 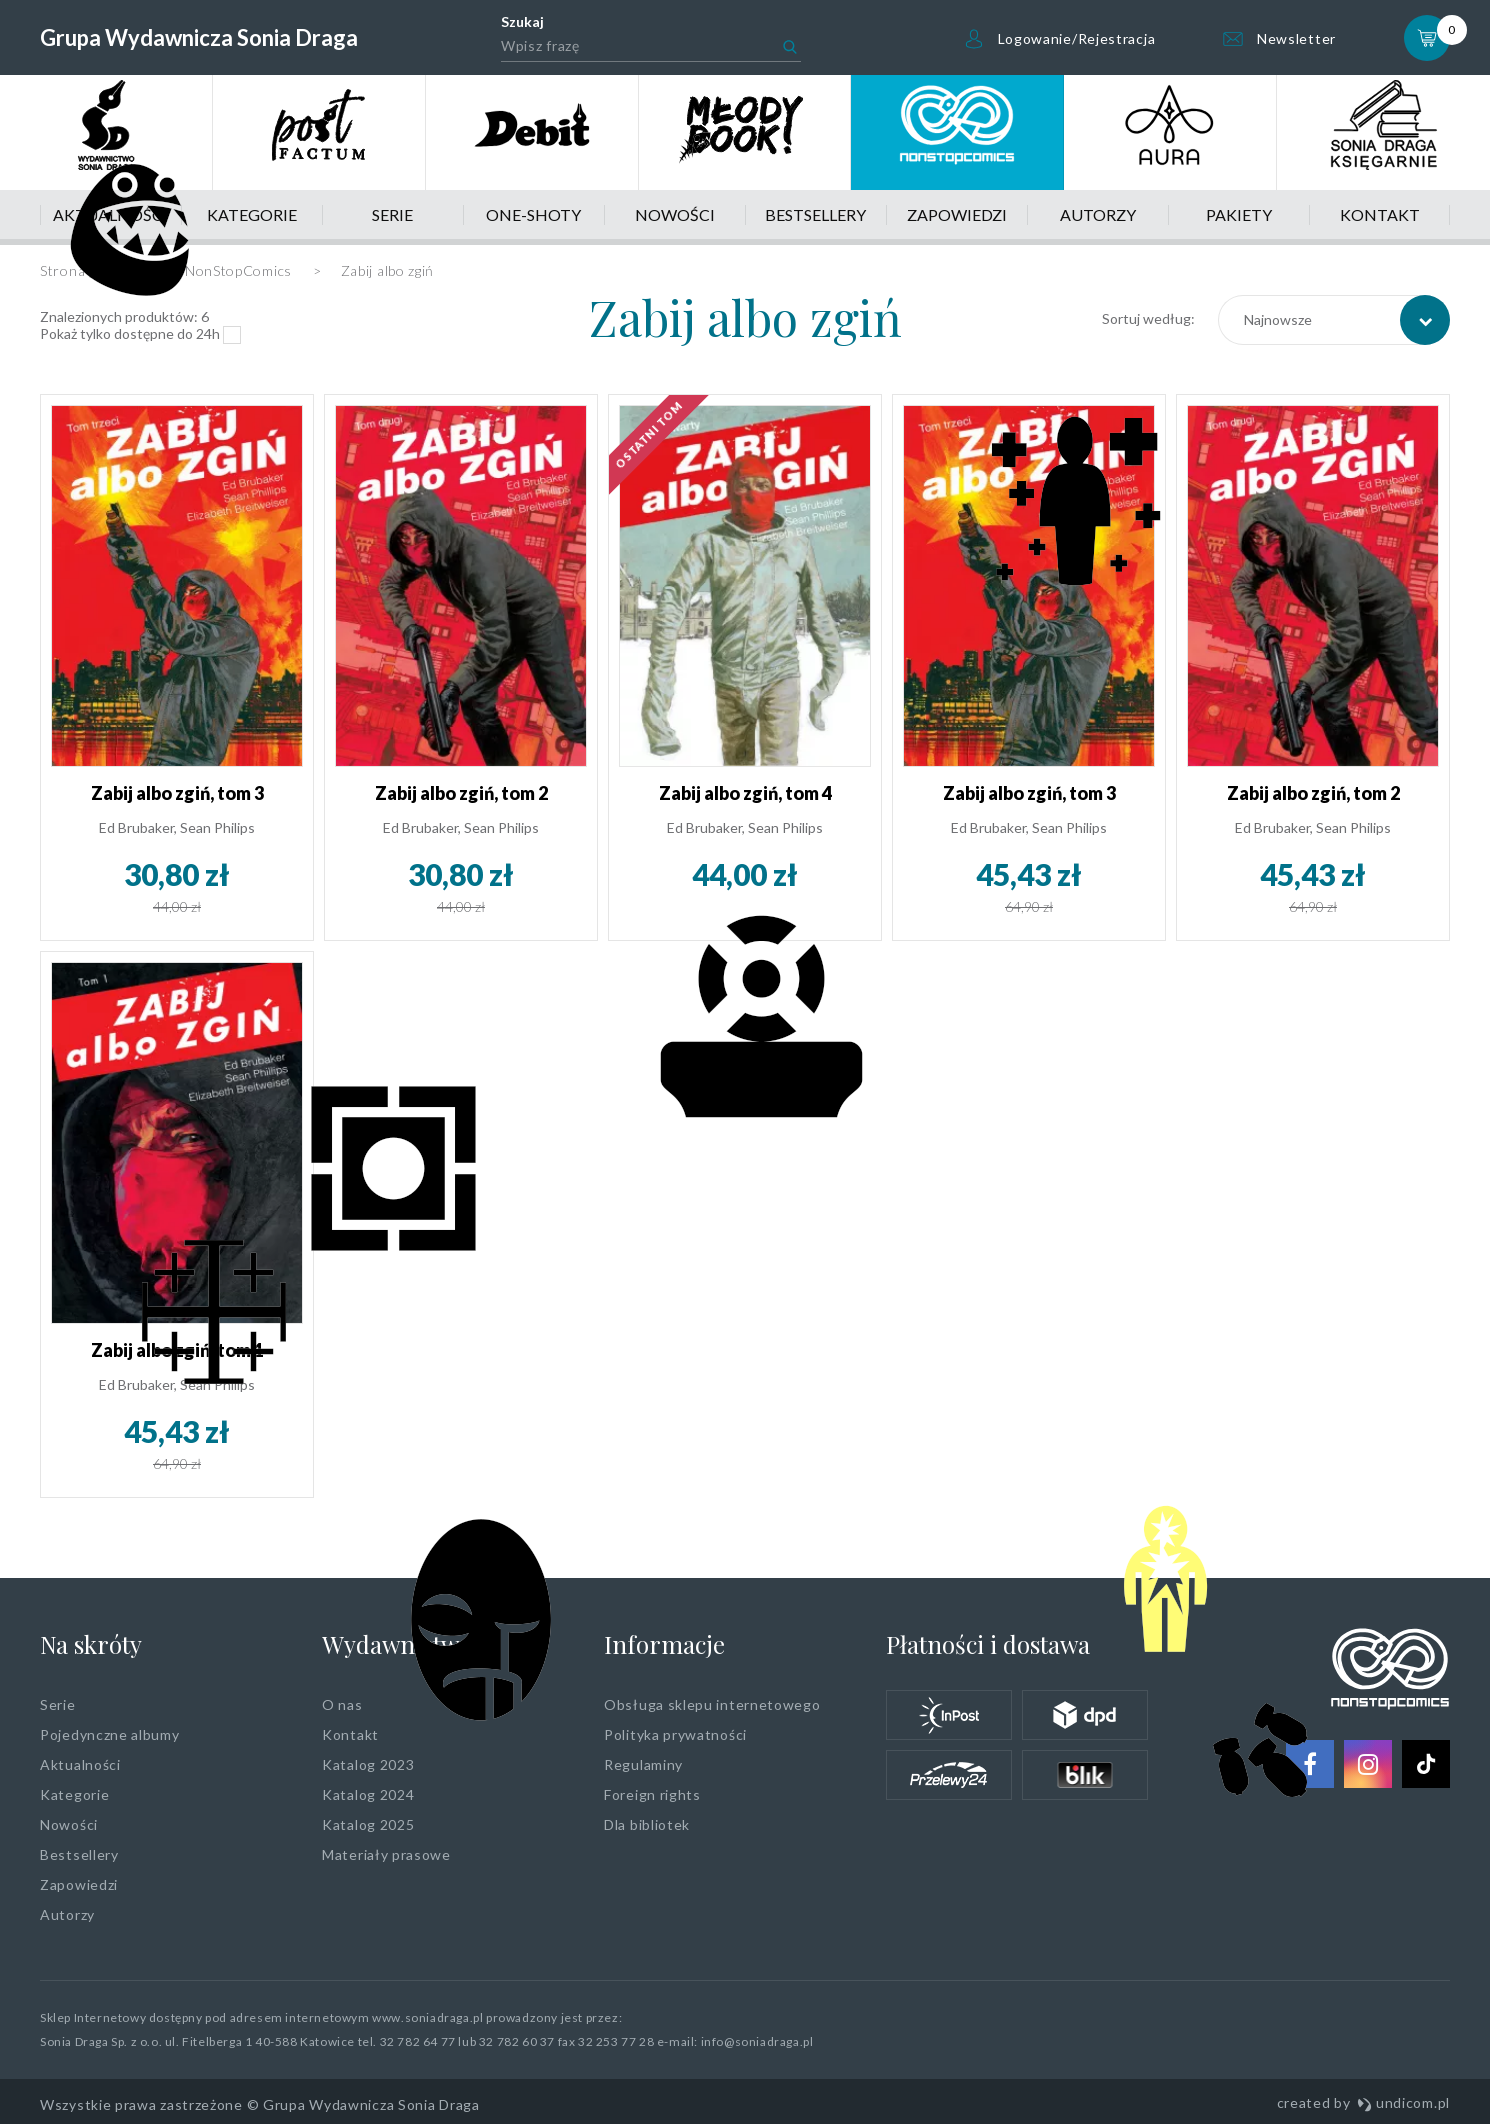 I want to click on initiate an airstrike or bombing attack in-game, so click(x=1260, y=1750).